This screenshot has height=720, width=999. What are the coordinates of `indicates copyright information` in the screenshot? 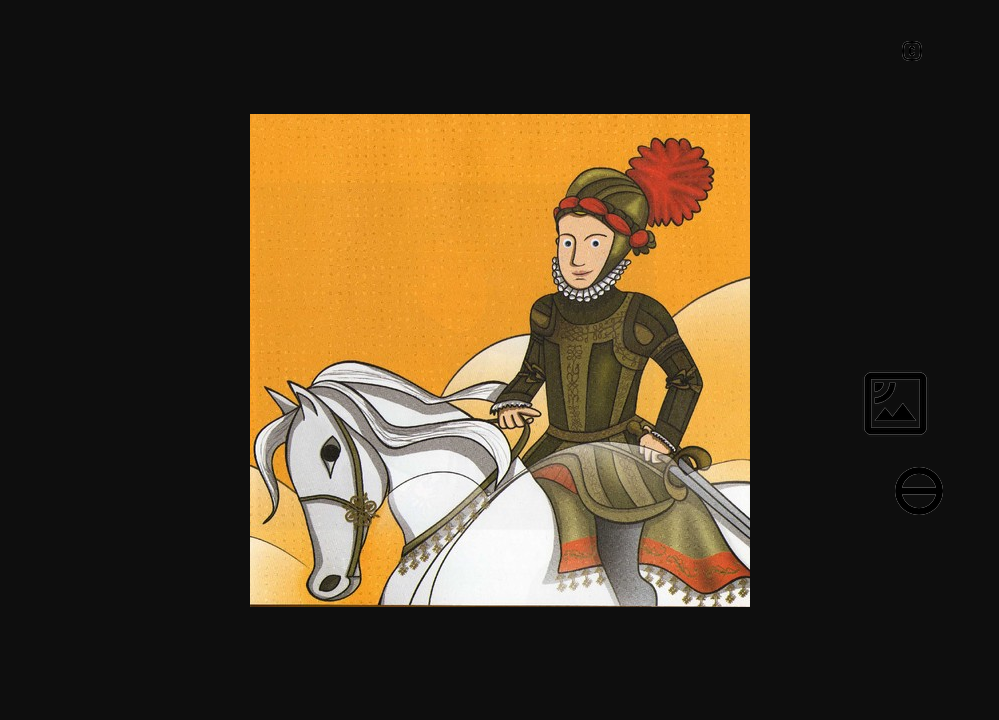 It's located at (912, 51).